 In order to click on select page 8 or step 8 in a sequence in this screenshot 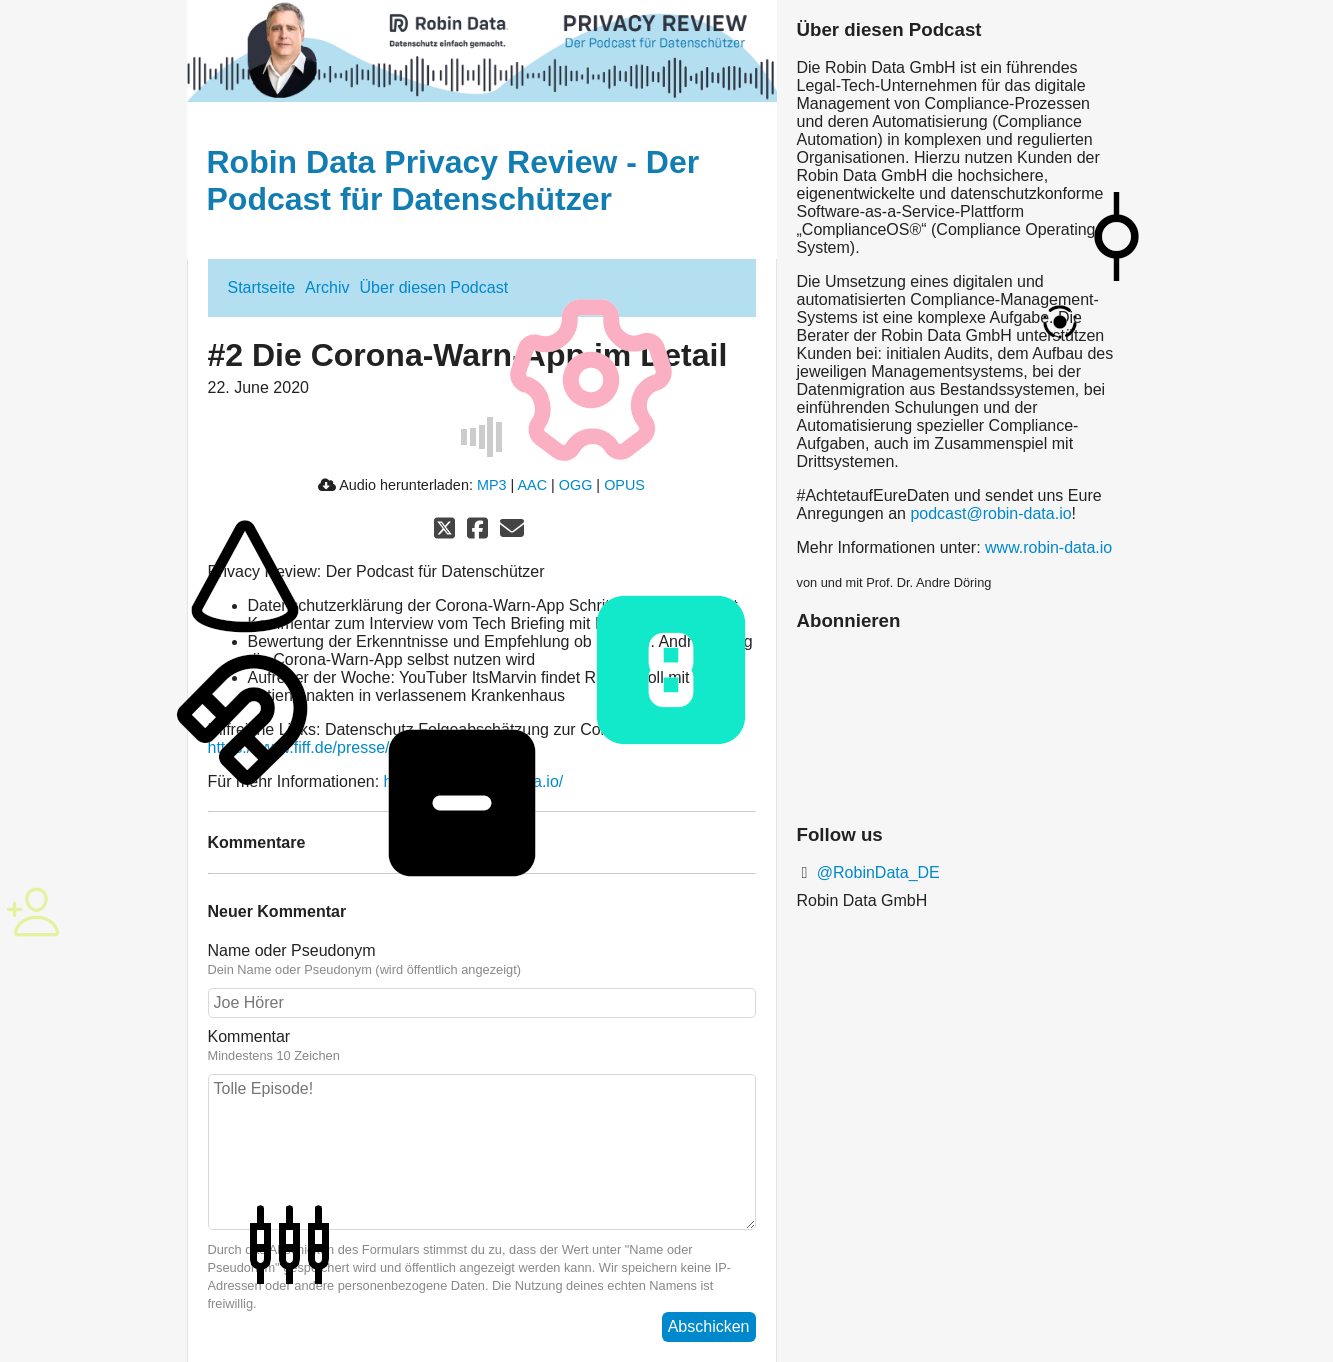, I will do `click(671, 670)`.